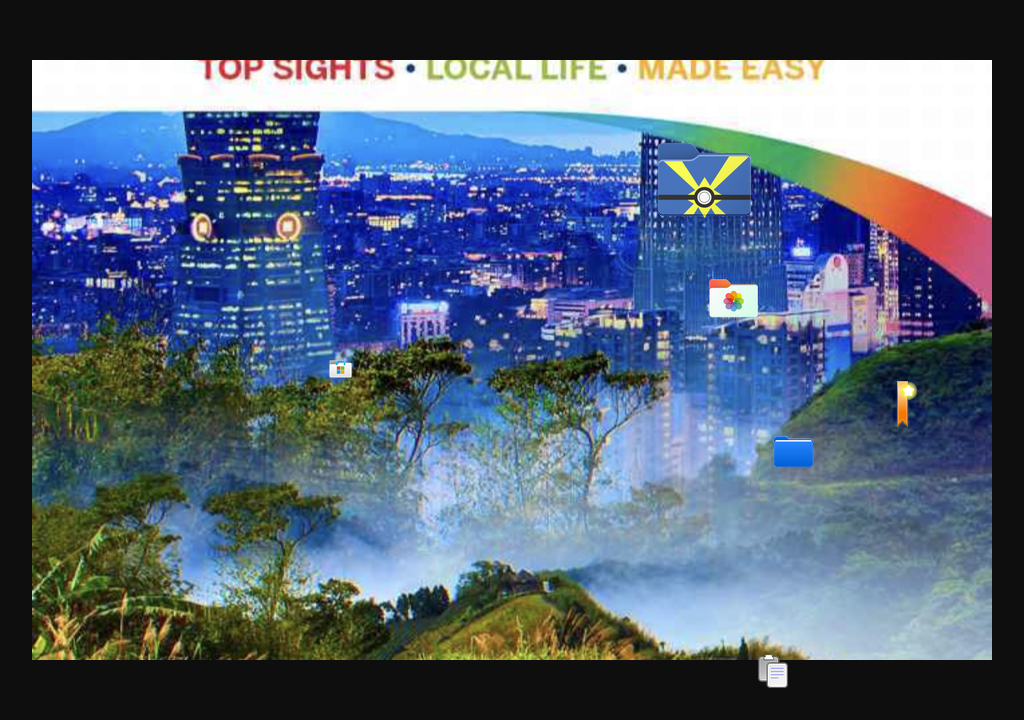 Image resolution: width=1024 pixels, height=720 pixels. I want to click on open pokémon quick ball themed folder, so click(704, 182).